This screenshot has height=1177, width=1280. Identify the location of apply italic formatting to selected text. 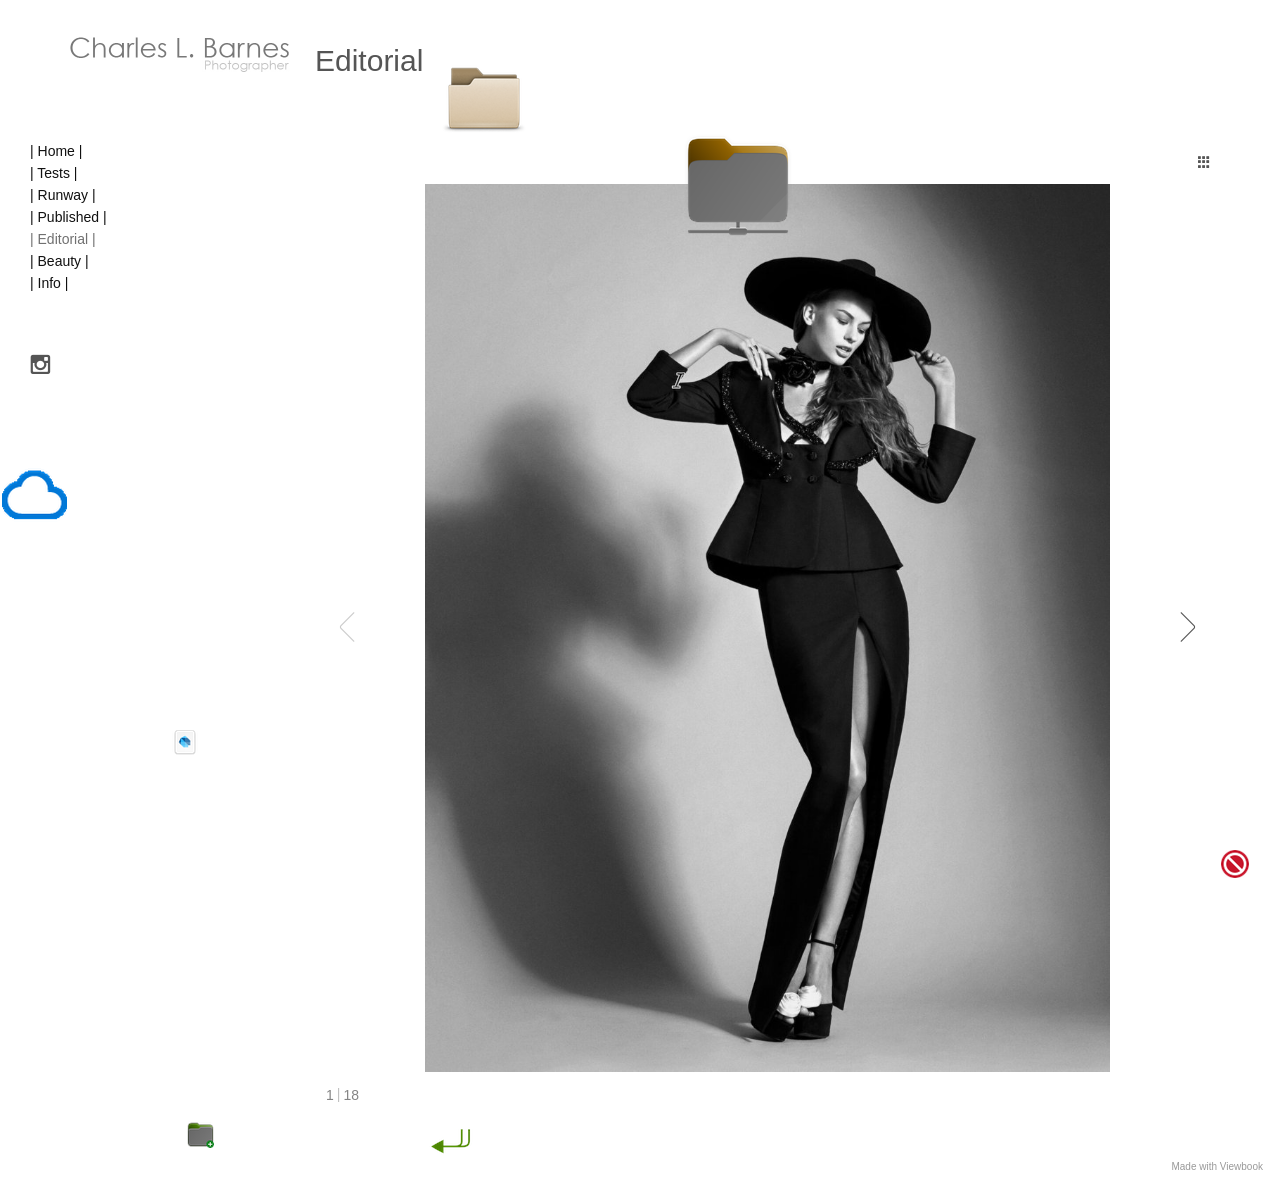
(678, 380).